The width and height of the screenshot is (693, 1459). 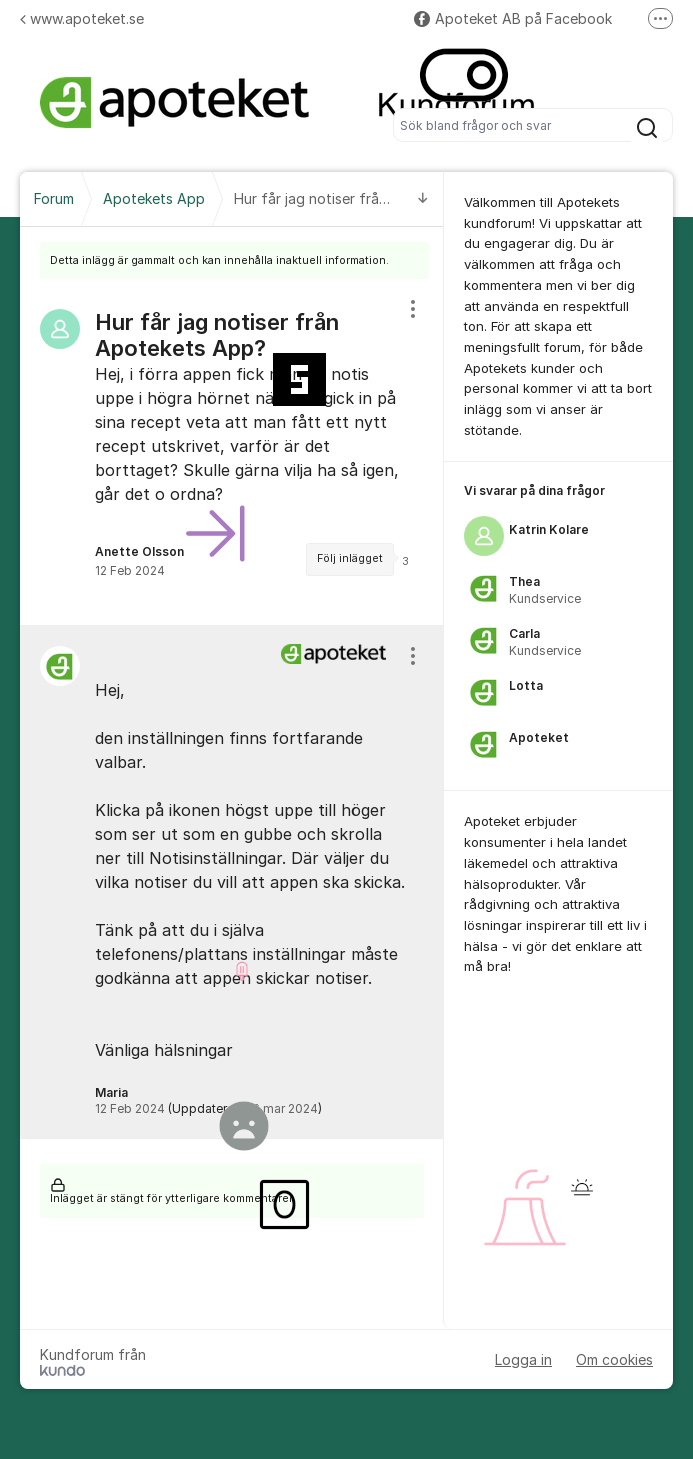 I want to click on toggle sunrise/sunset display mode, so click(x=582, y=1188).